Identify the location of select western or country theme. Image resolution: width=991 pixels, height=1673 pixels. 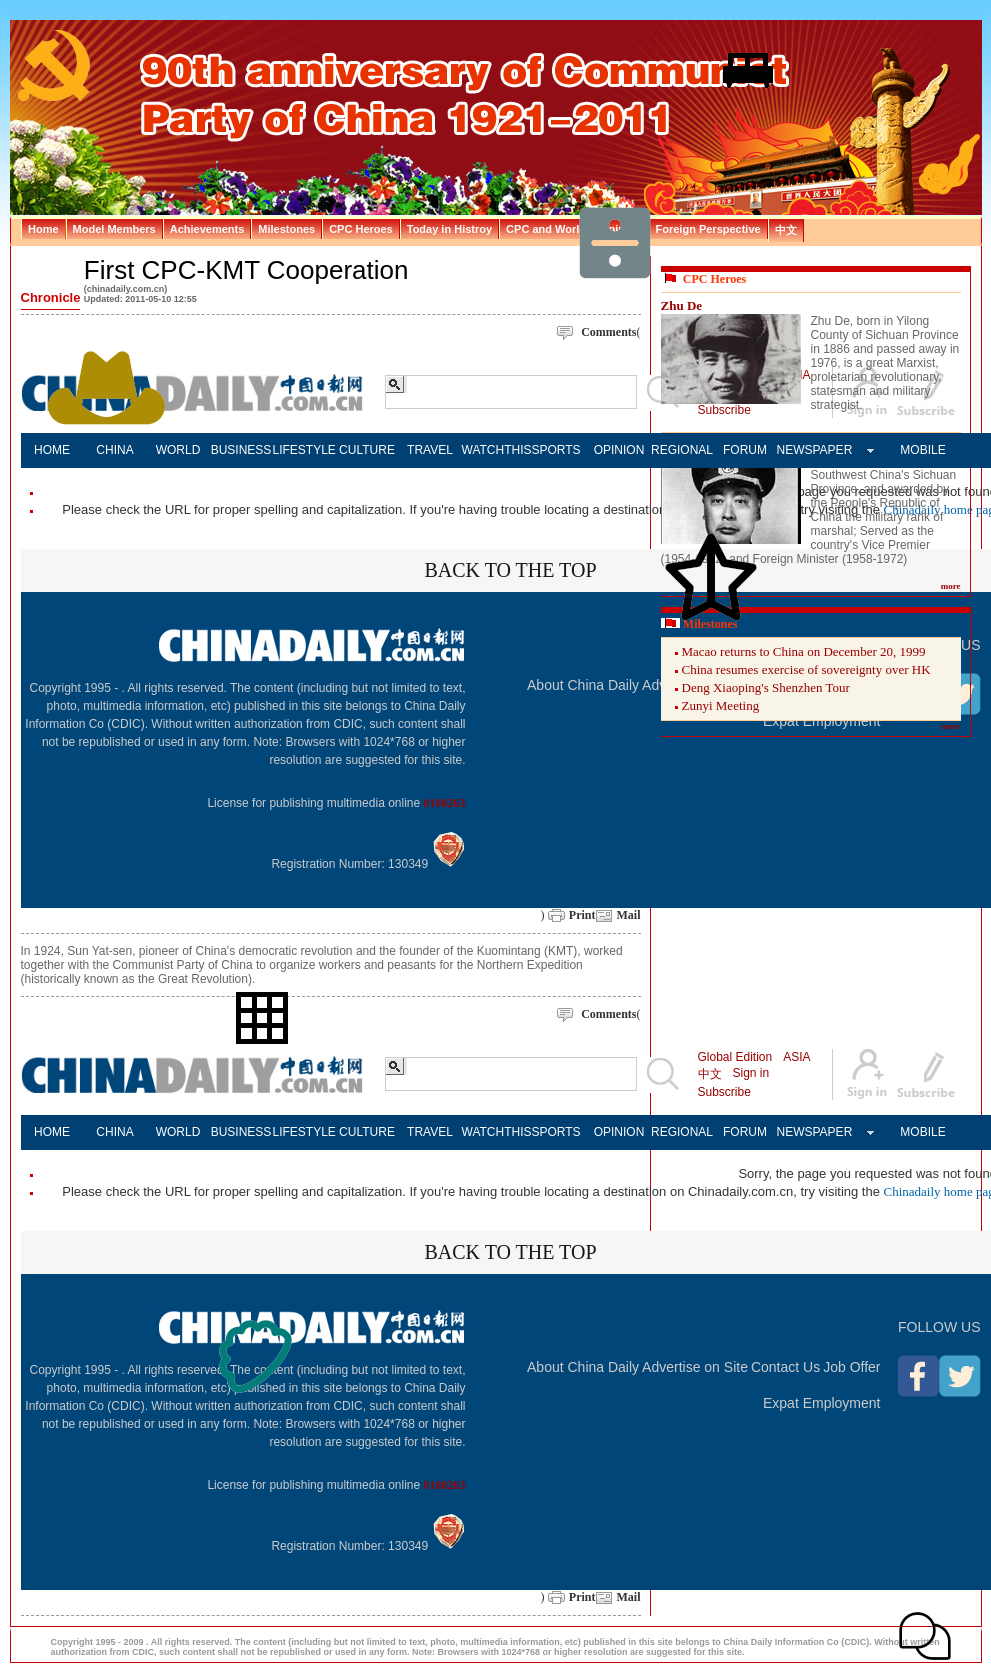
(106, 391).